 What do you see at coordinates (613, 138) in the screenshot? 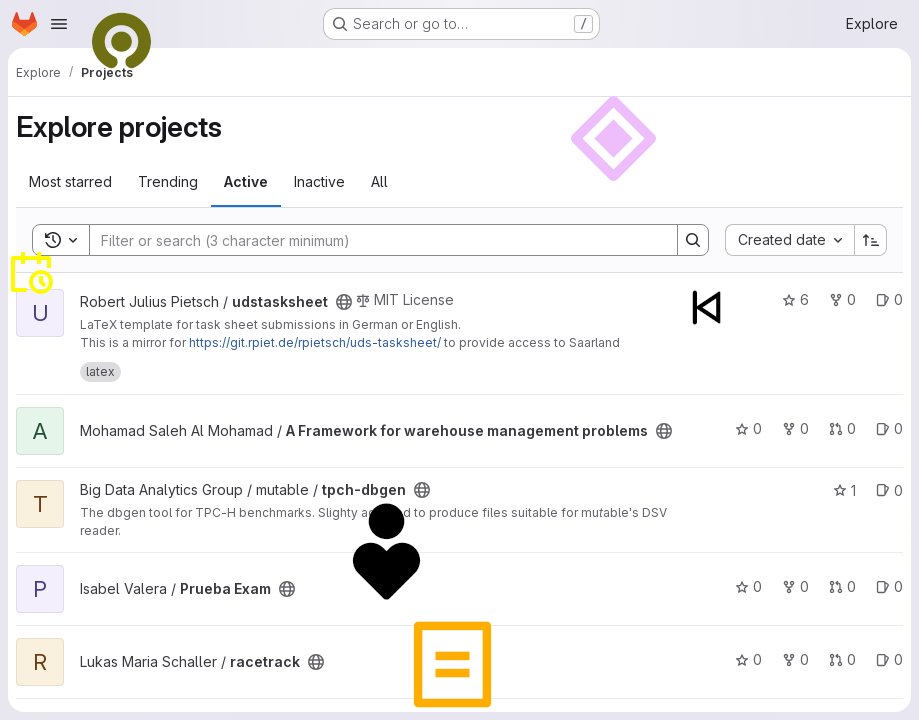
I see `google nearby sharing feature` at bounding box center [613, 138].